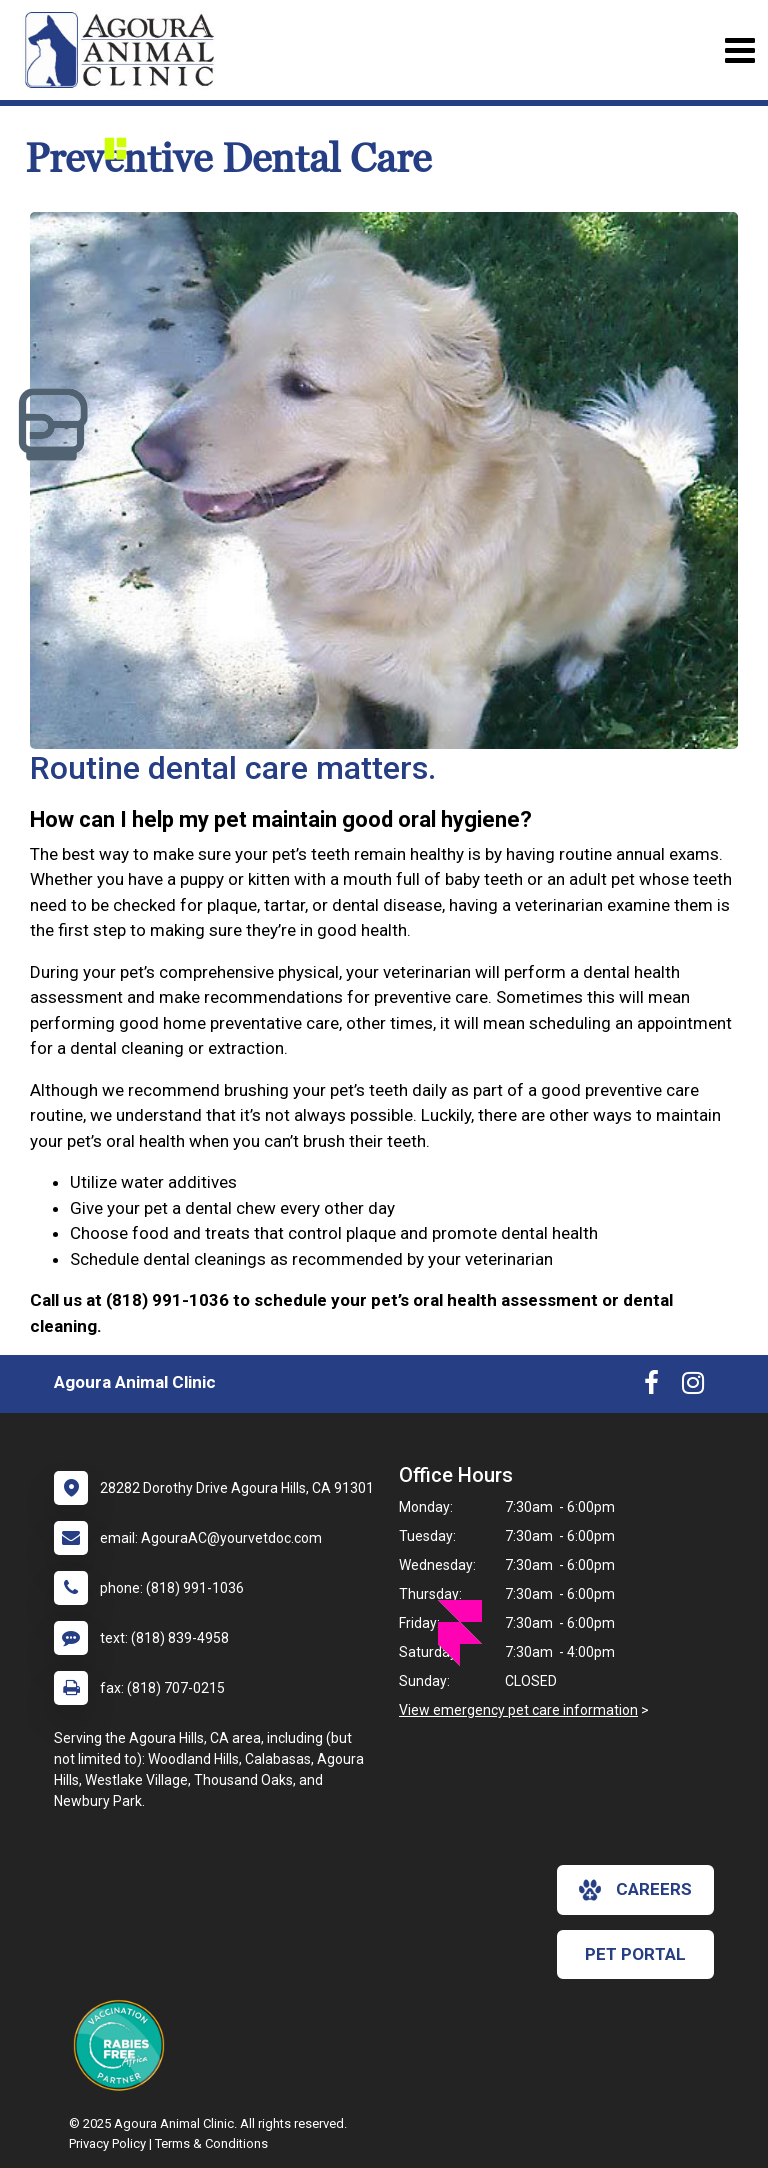 The width and height of the screenshot is (768, 2168). I want to click on boxing or combat sports category, so click(51, 424).